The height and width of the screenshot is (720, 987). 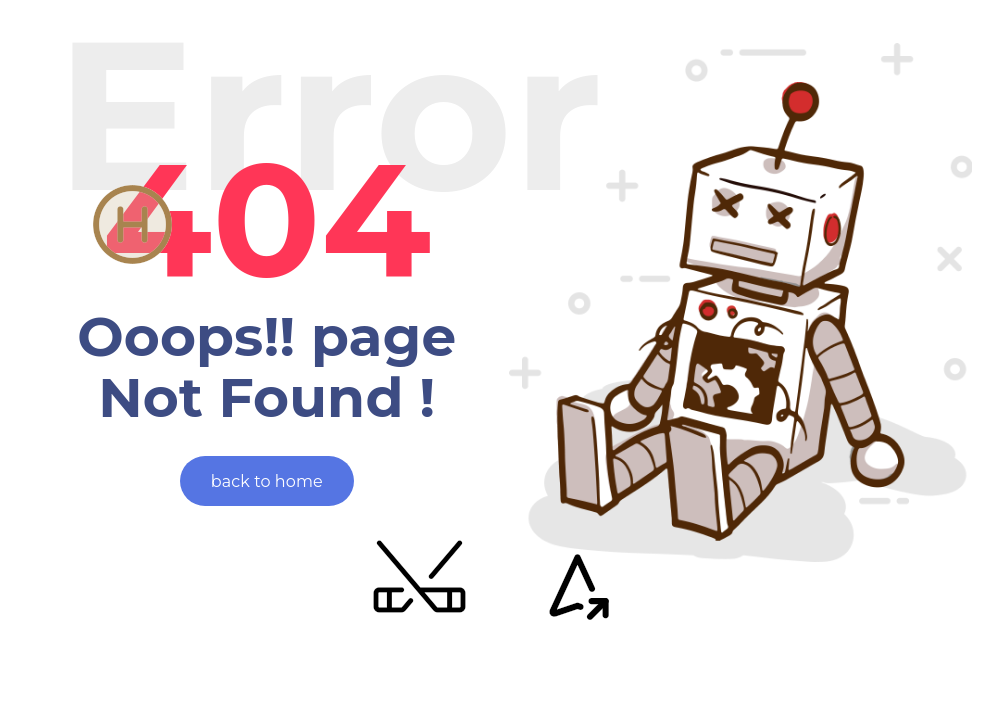 What do you see at coordinates (132, 224) in the screenshot?
I see `hospital or medical facility indicator` at bounding box center [132, 224].